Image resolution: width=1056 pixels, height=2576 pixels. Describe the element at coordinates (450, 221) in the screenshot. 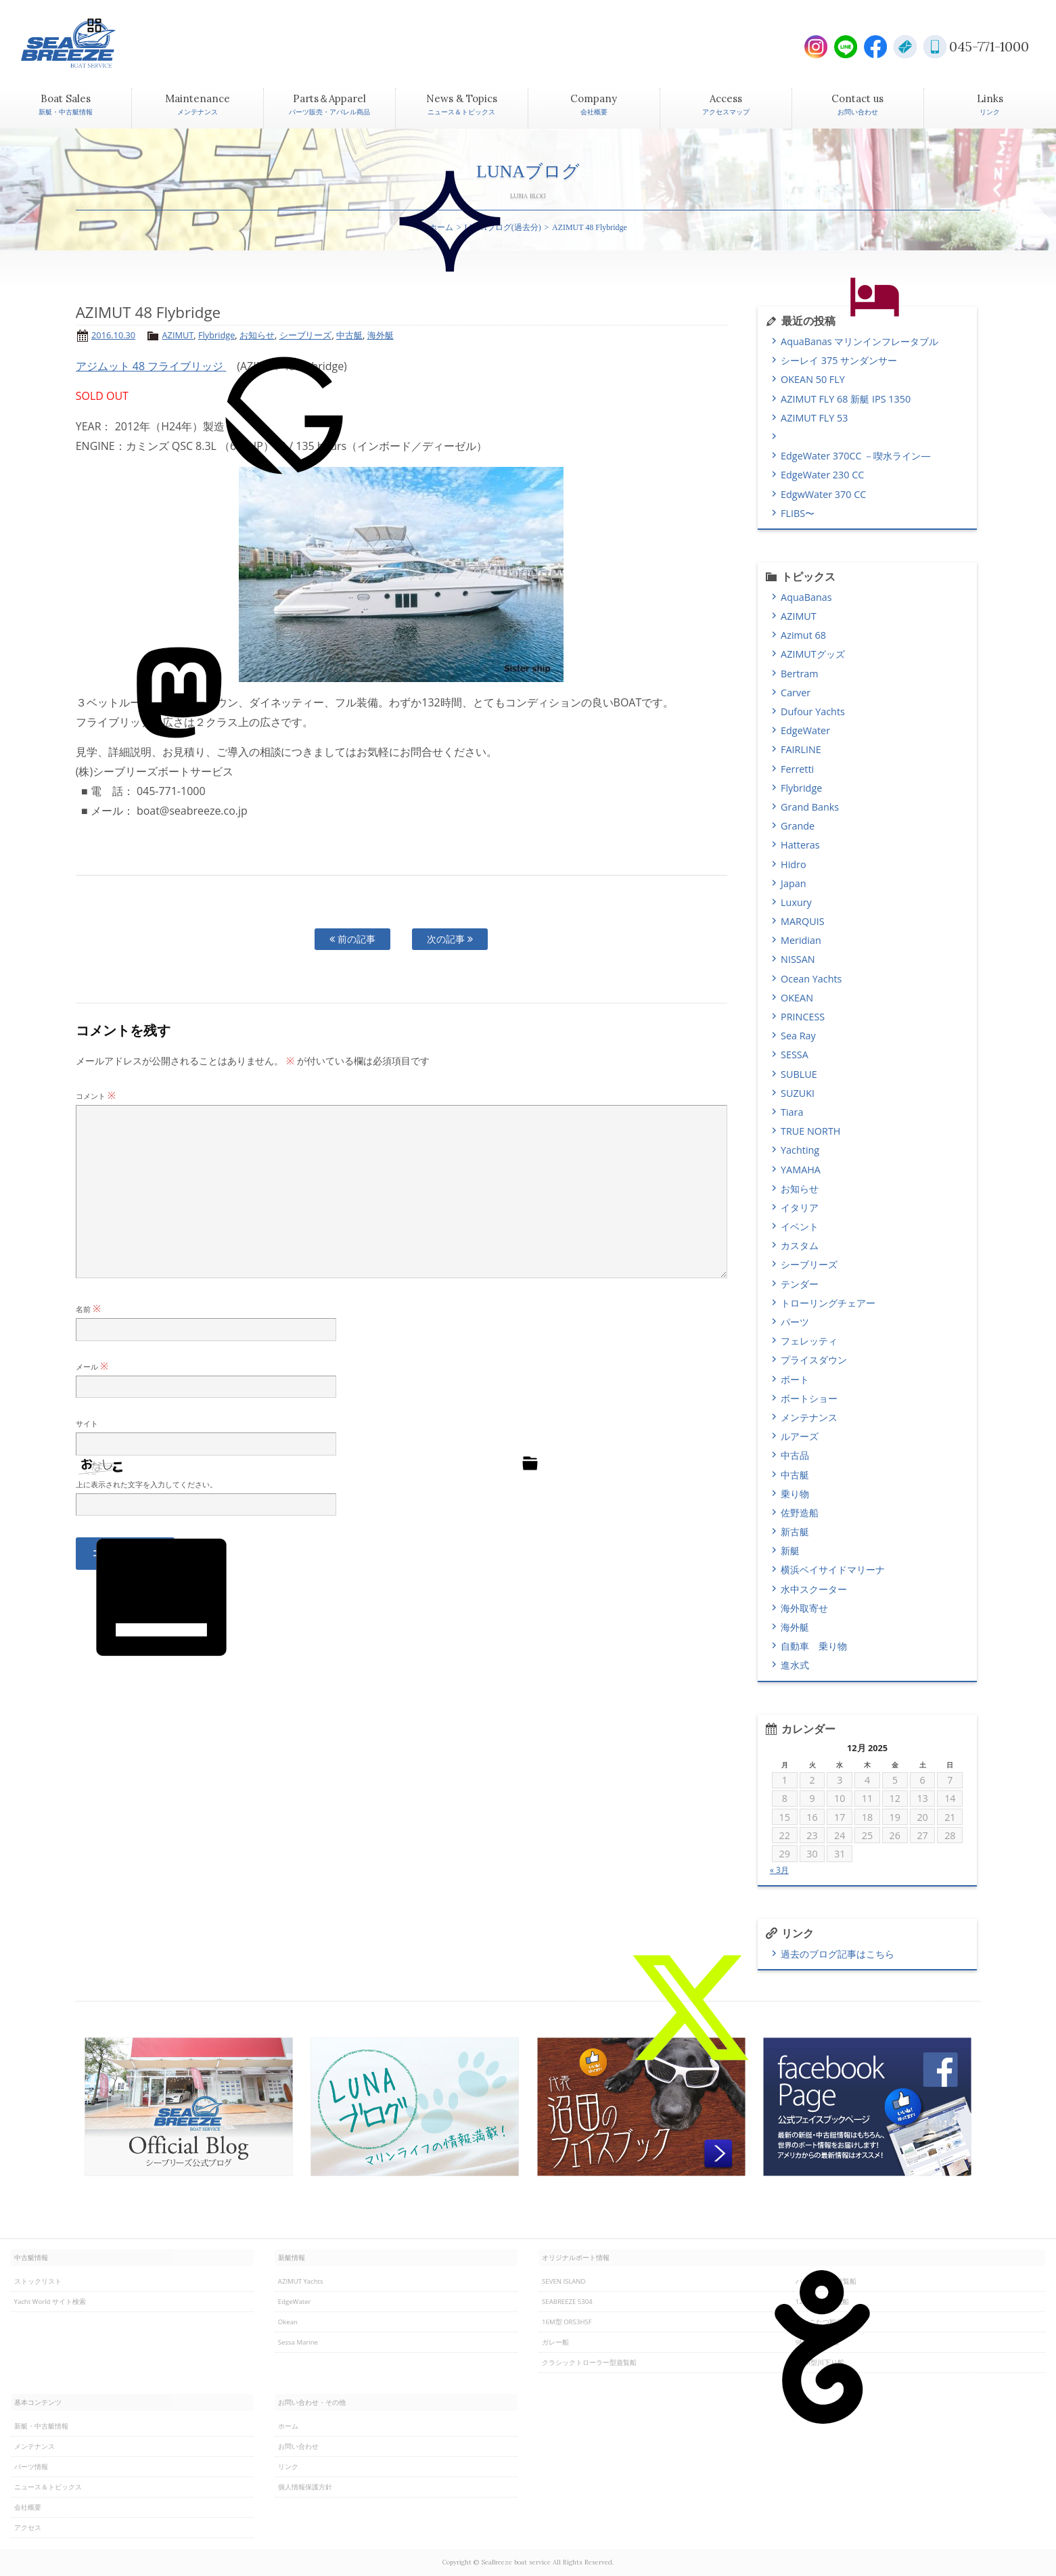

I see `open Google Gemini AI assistant` at that location.